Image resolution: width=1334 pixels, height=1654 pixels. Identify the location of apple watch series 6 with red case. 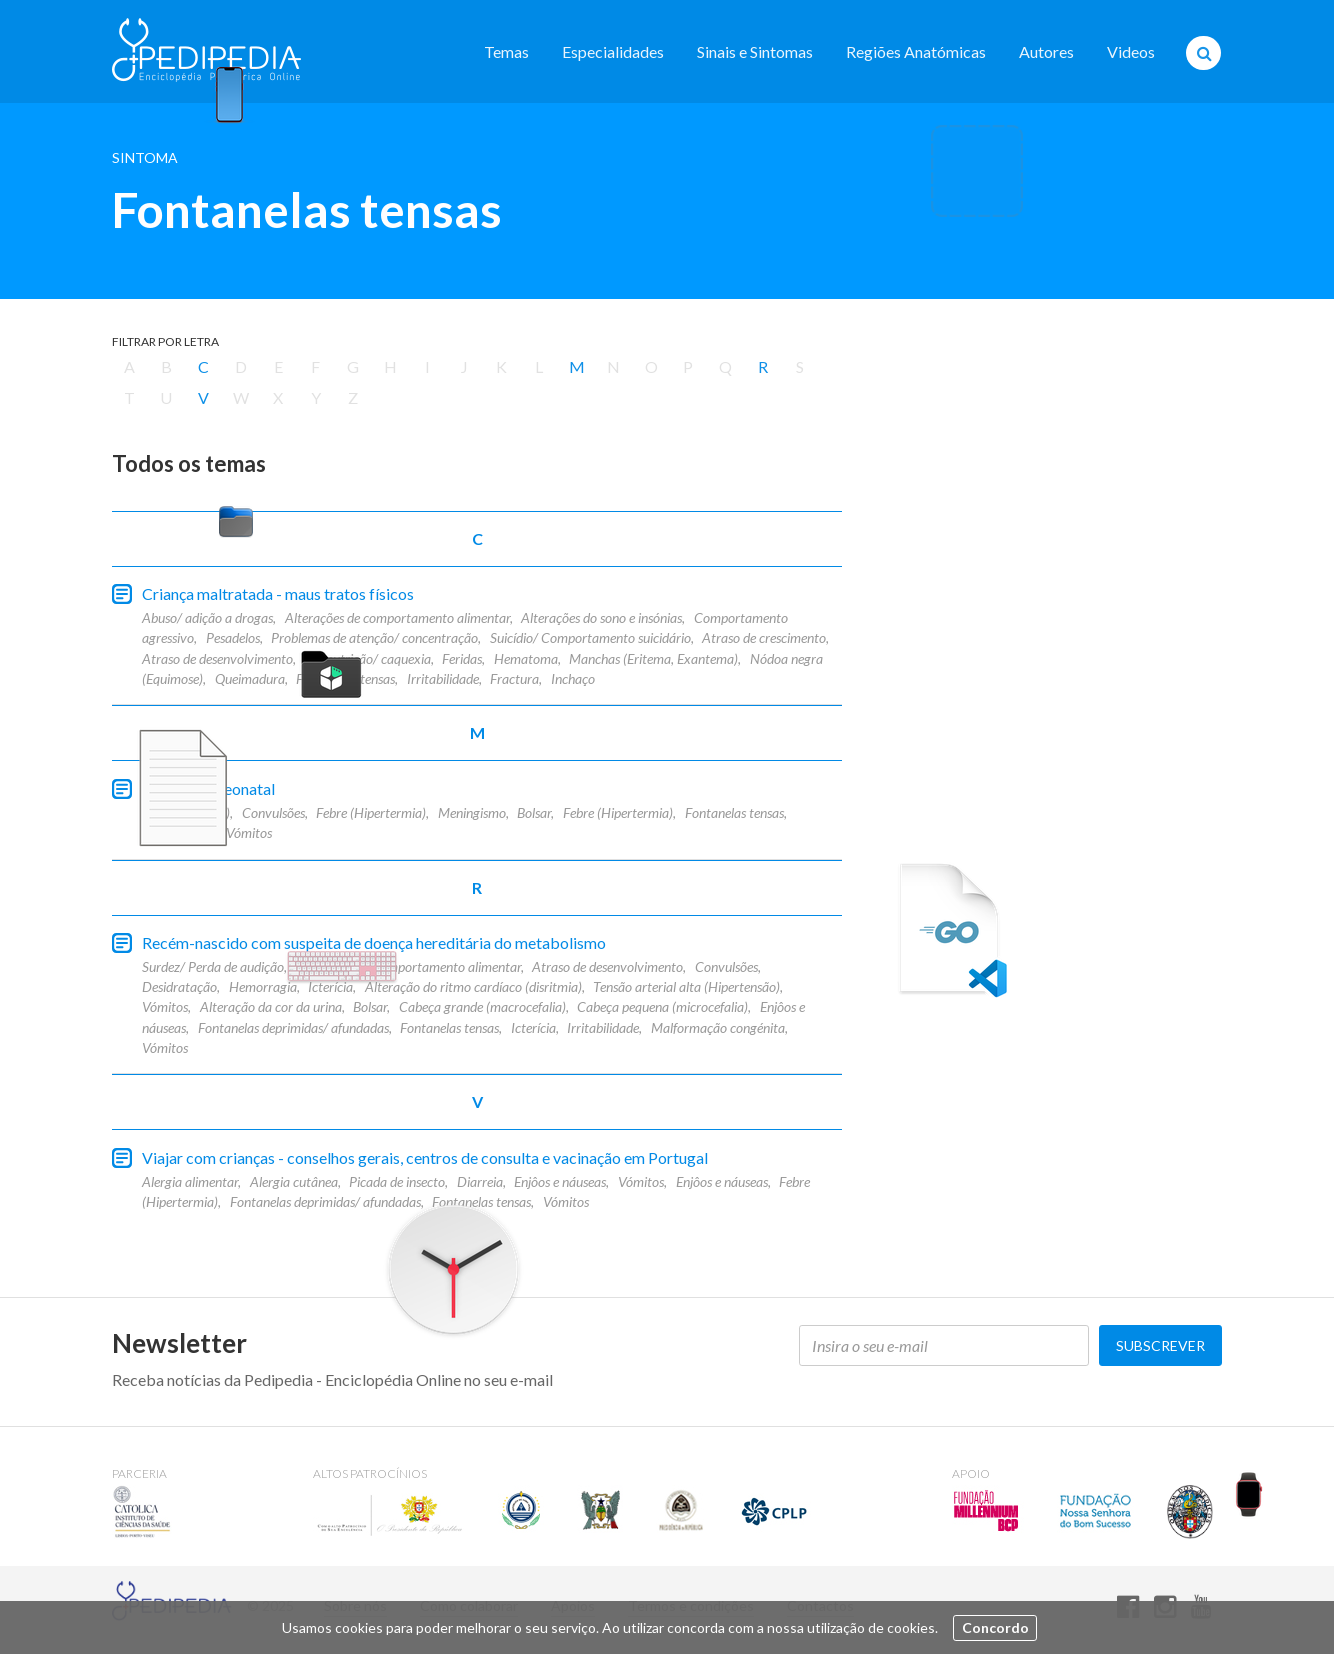
(1248, 1494).